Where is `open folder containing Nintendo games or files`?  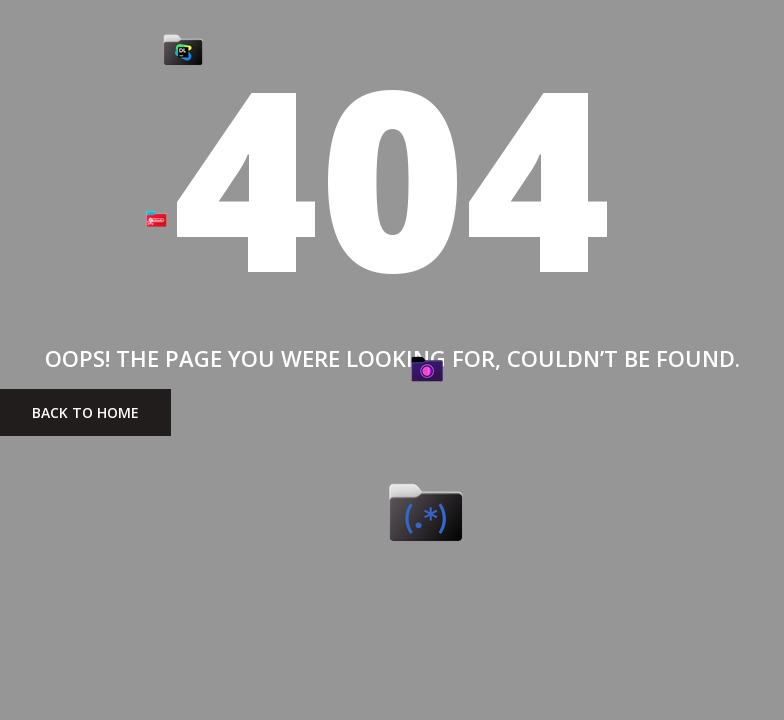
open folder containing Nintendo games or files is located at coordinates (156, 219).